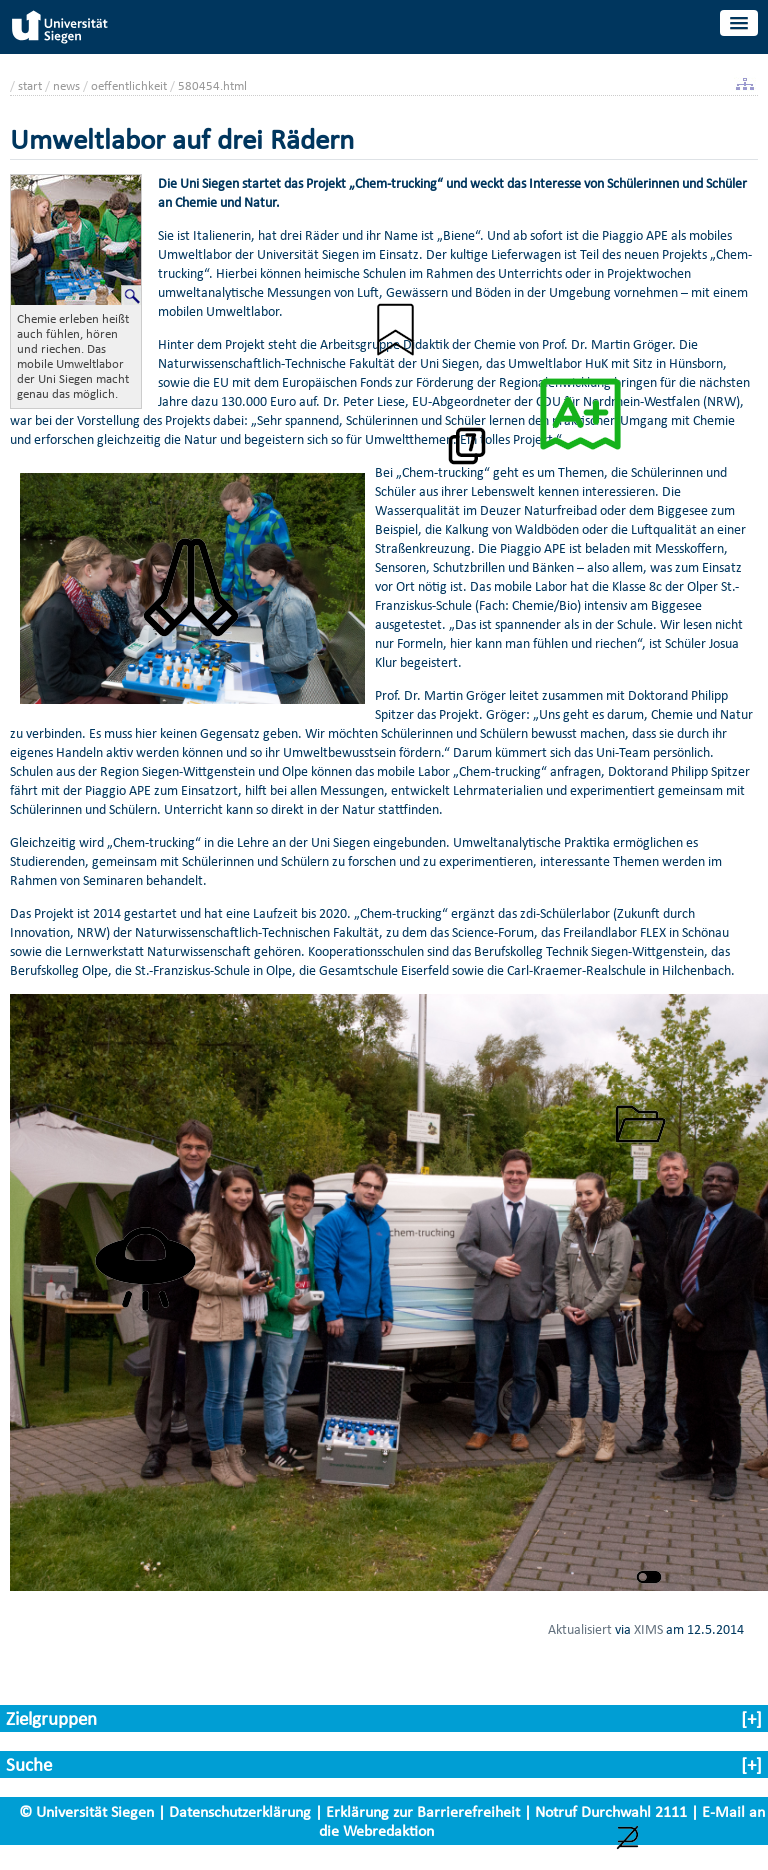 This screenshot has height=1870, width=768. What do you see at coordinates (639, 1123) in the screenshot?
I see `open folder to view contents` at bounding box center [639, 1123].